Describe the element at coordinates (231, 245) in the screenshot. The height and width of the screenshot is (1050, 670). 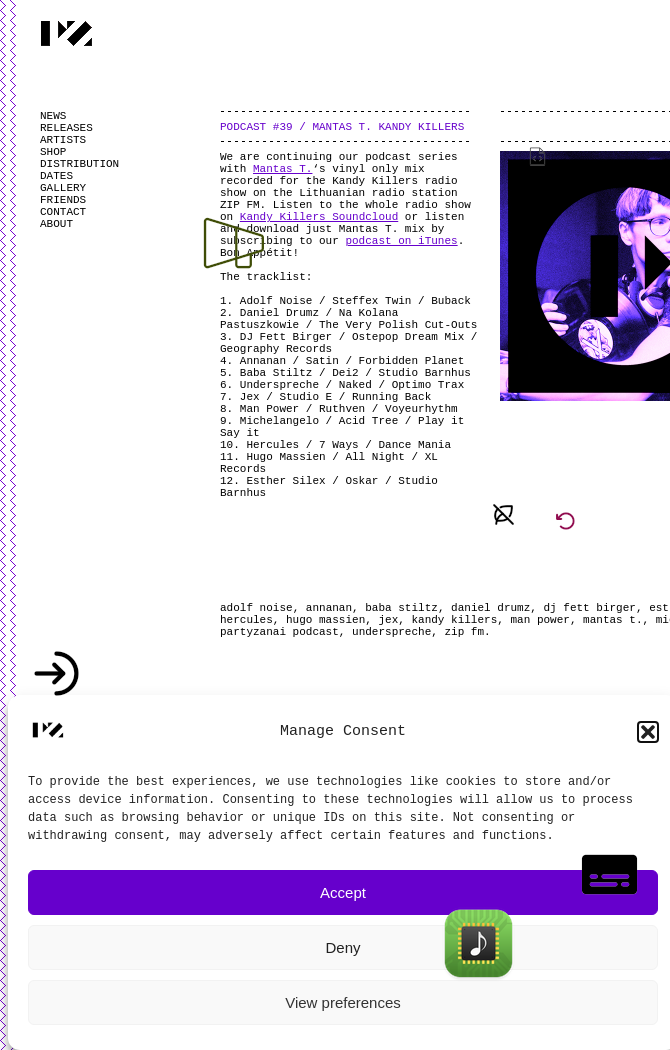
I see `make an announcement` at that location.